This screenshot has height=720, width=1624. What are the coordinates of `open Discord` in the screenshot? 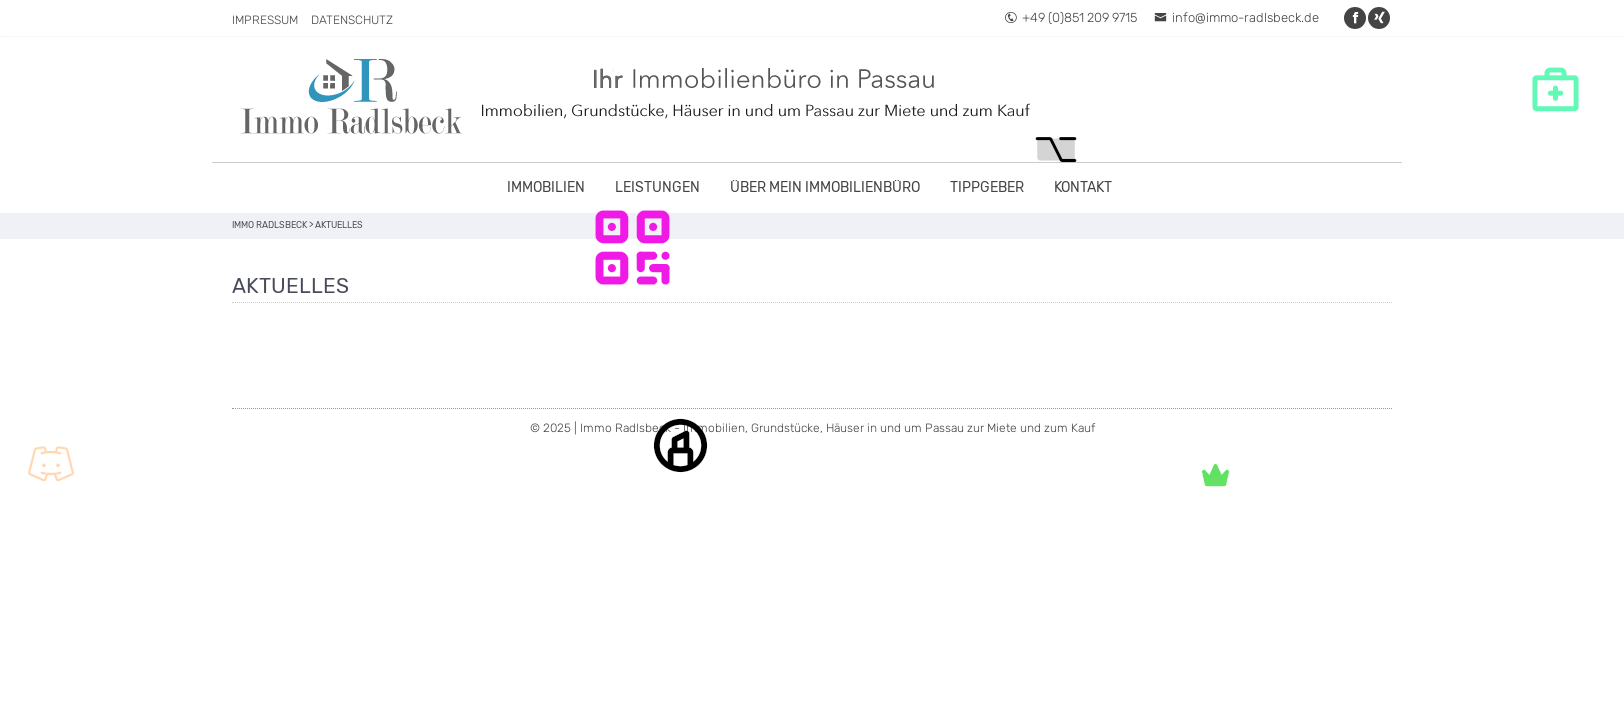 It's located at (51, 463).